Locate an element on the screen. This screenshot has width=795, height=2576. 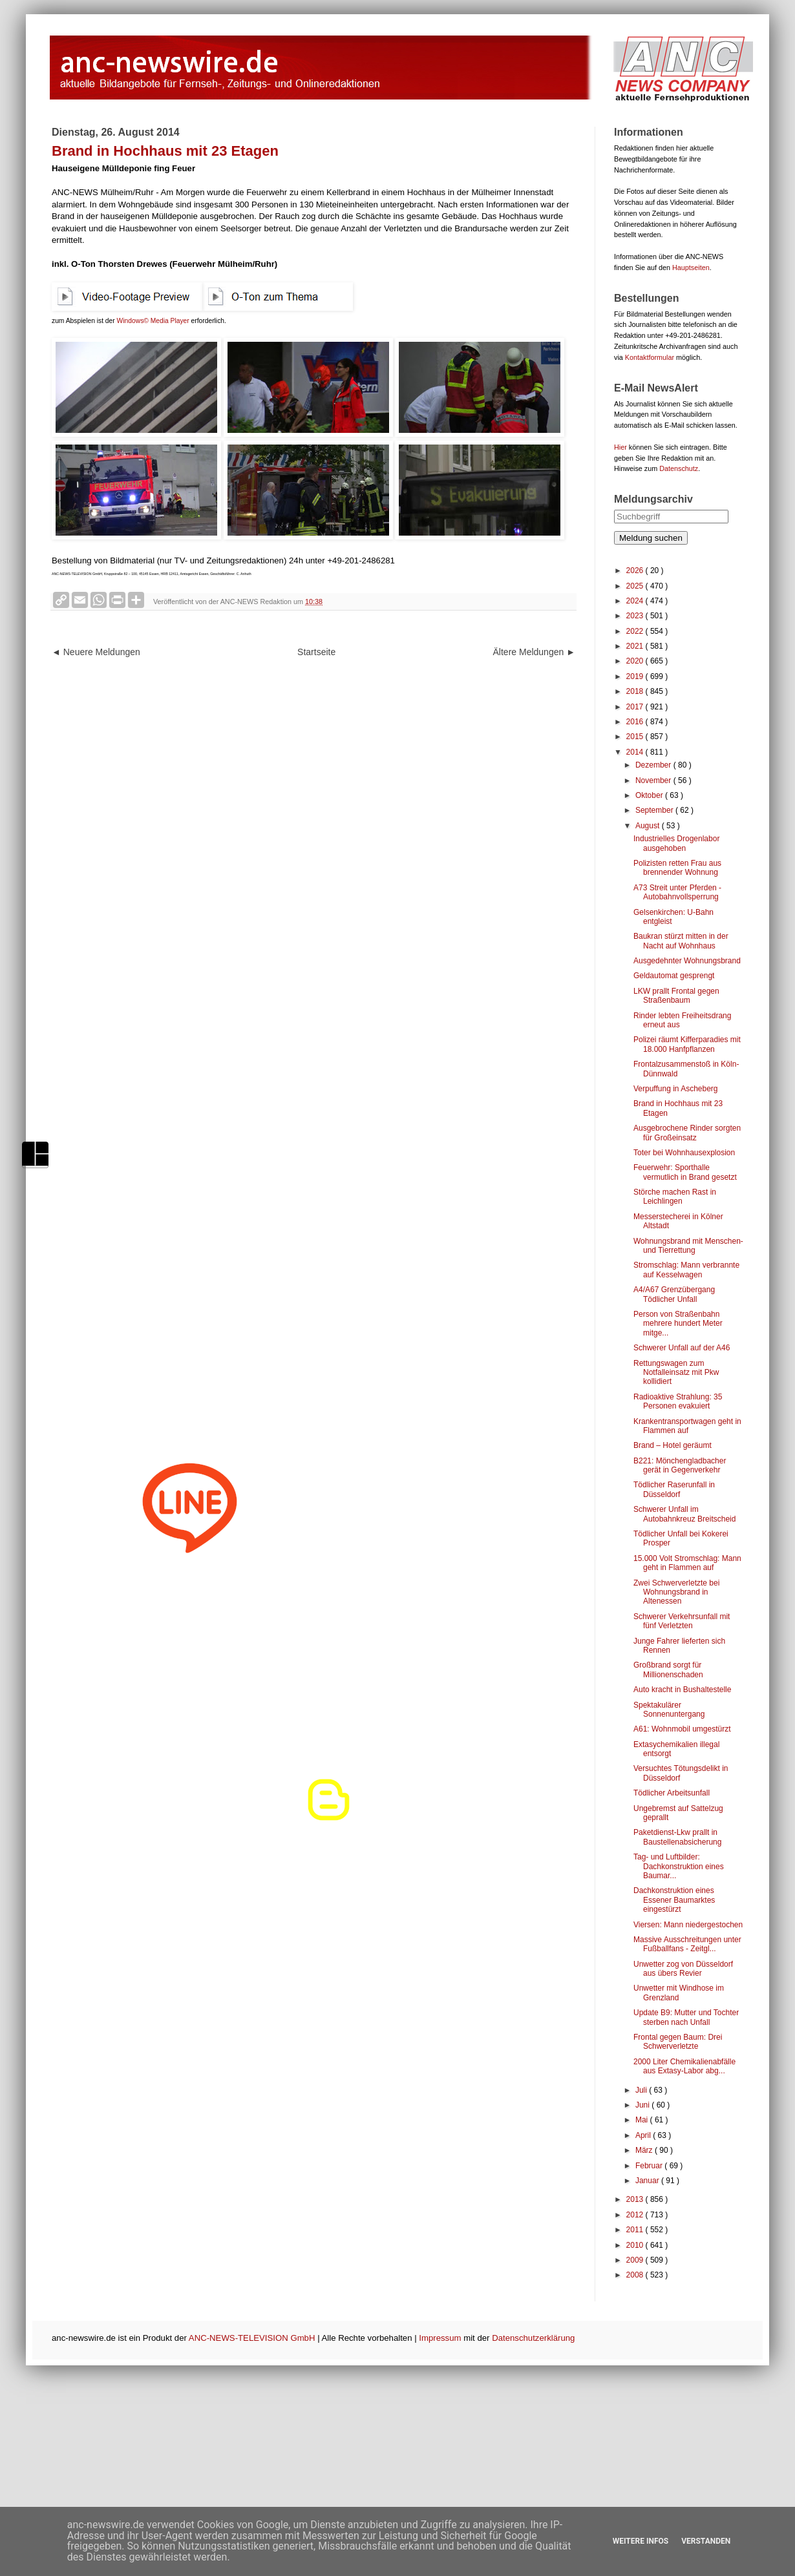
open the LINE messaging app is located at coordinates (189, 1507).